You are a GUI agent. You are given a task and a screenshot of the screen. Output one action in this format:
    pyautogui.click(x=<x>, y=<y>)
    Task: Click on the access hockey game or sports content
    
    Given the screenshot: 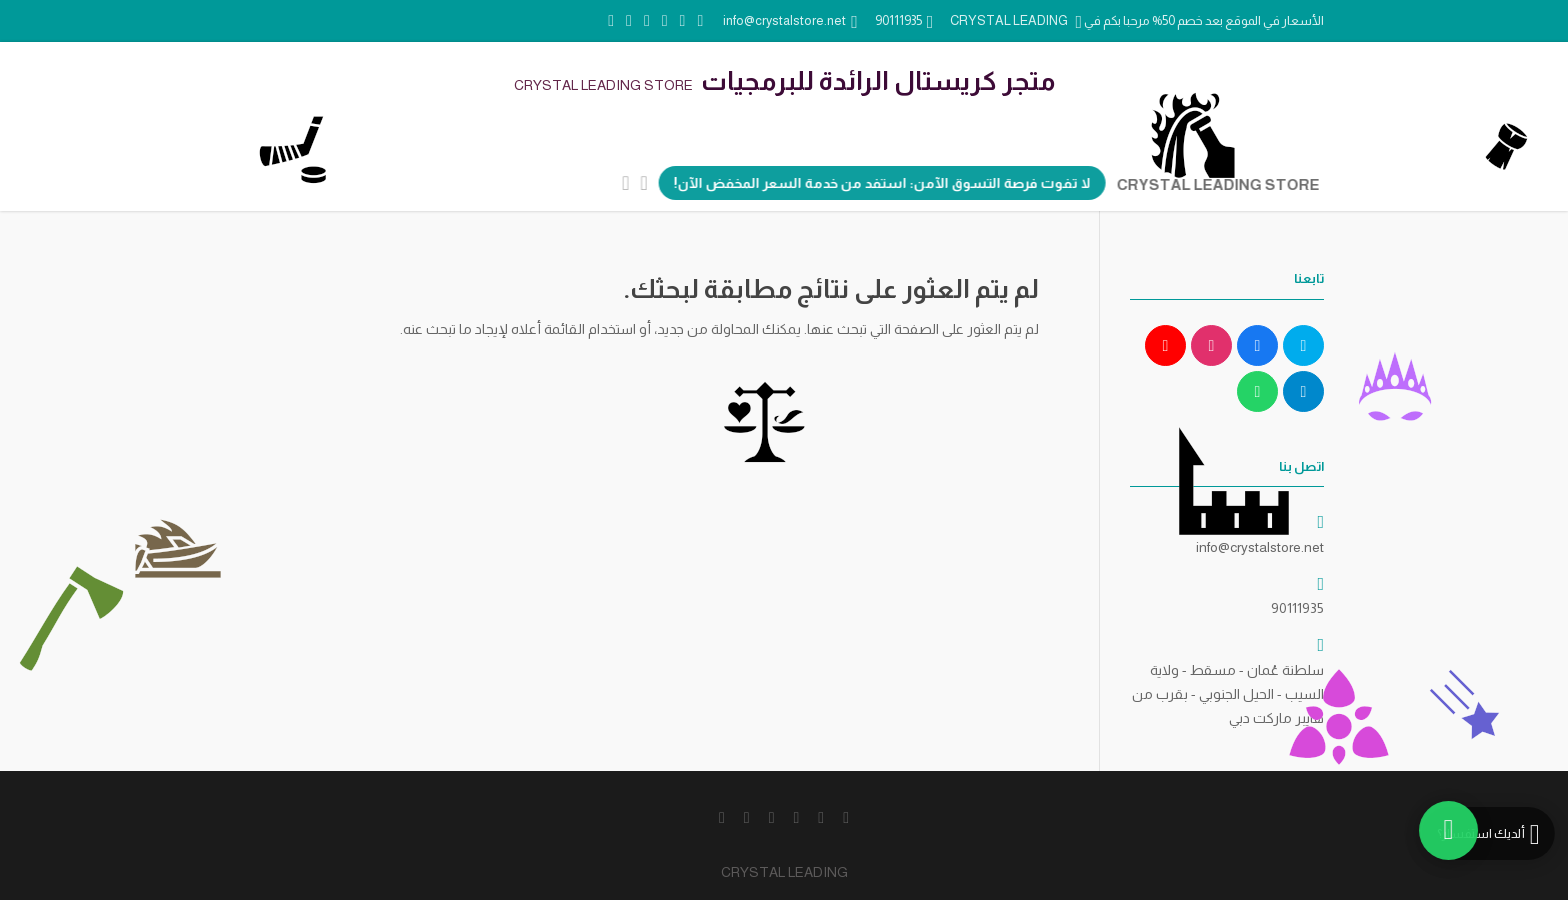 What is the action you would take?
    pyautogui.click(x=293, y=150)
    